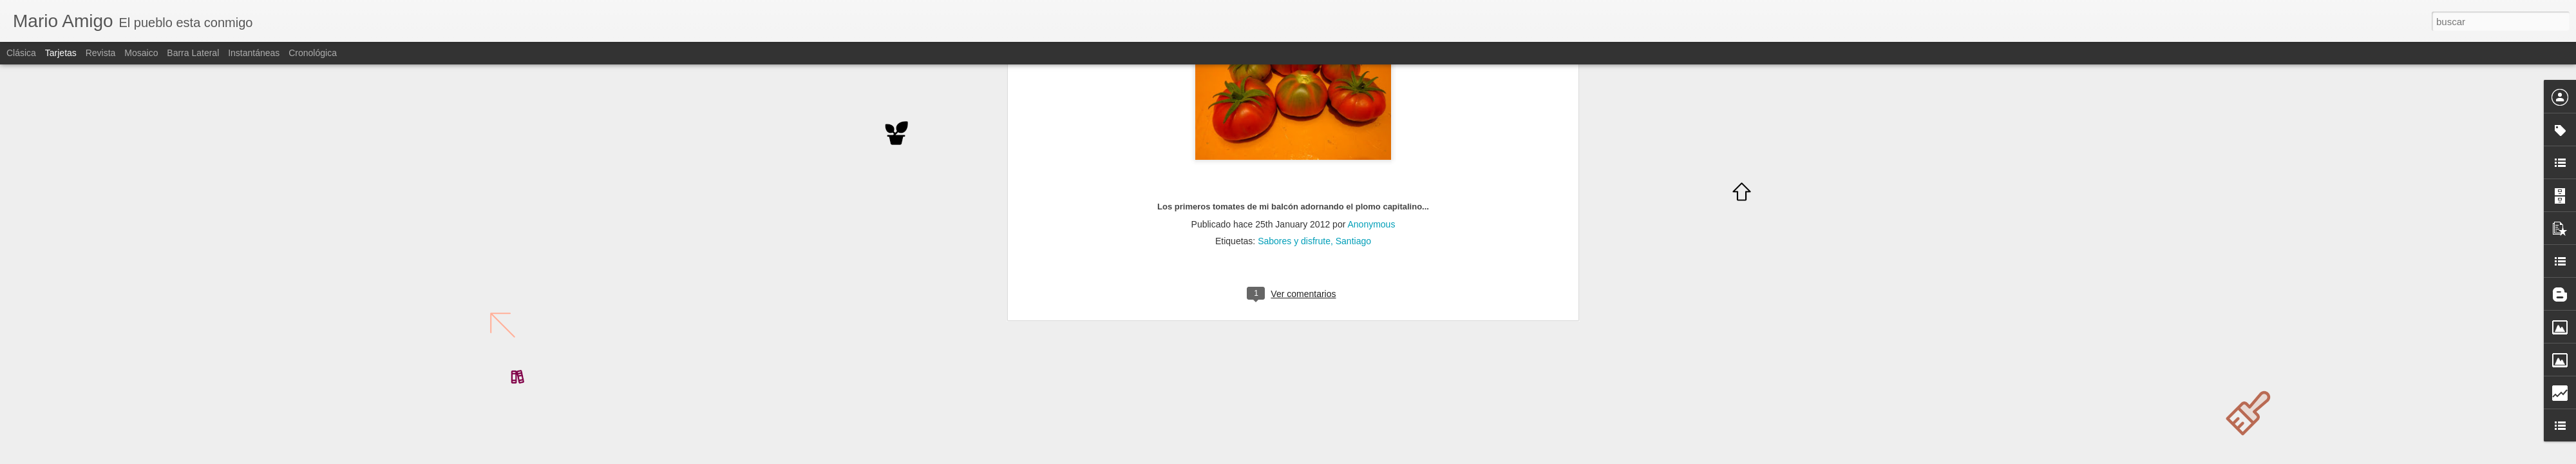 The height and width of the screenshot is (464, 2576). I want to click on access painting or drawing tools, so click(2249, 412).